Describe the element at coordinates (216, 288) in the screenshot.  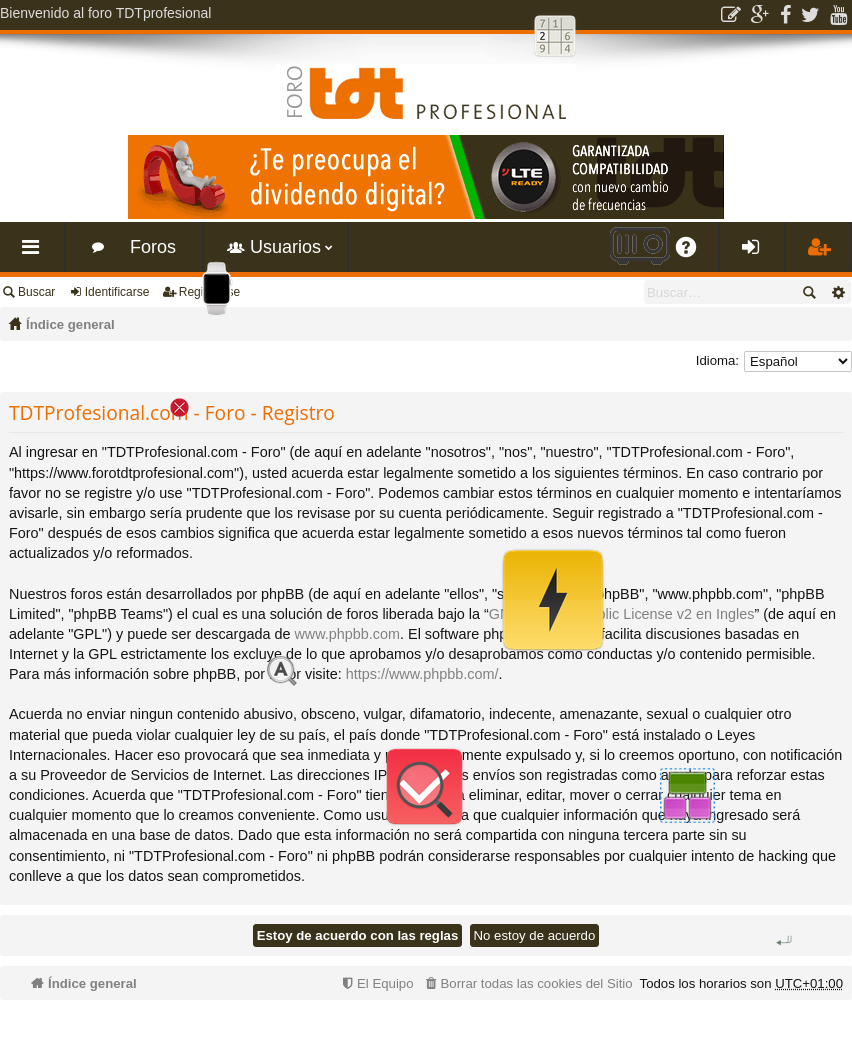
I see `manage your paired Apple Watch` at that location.